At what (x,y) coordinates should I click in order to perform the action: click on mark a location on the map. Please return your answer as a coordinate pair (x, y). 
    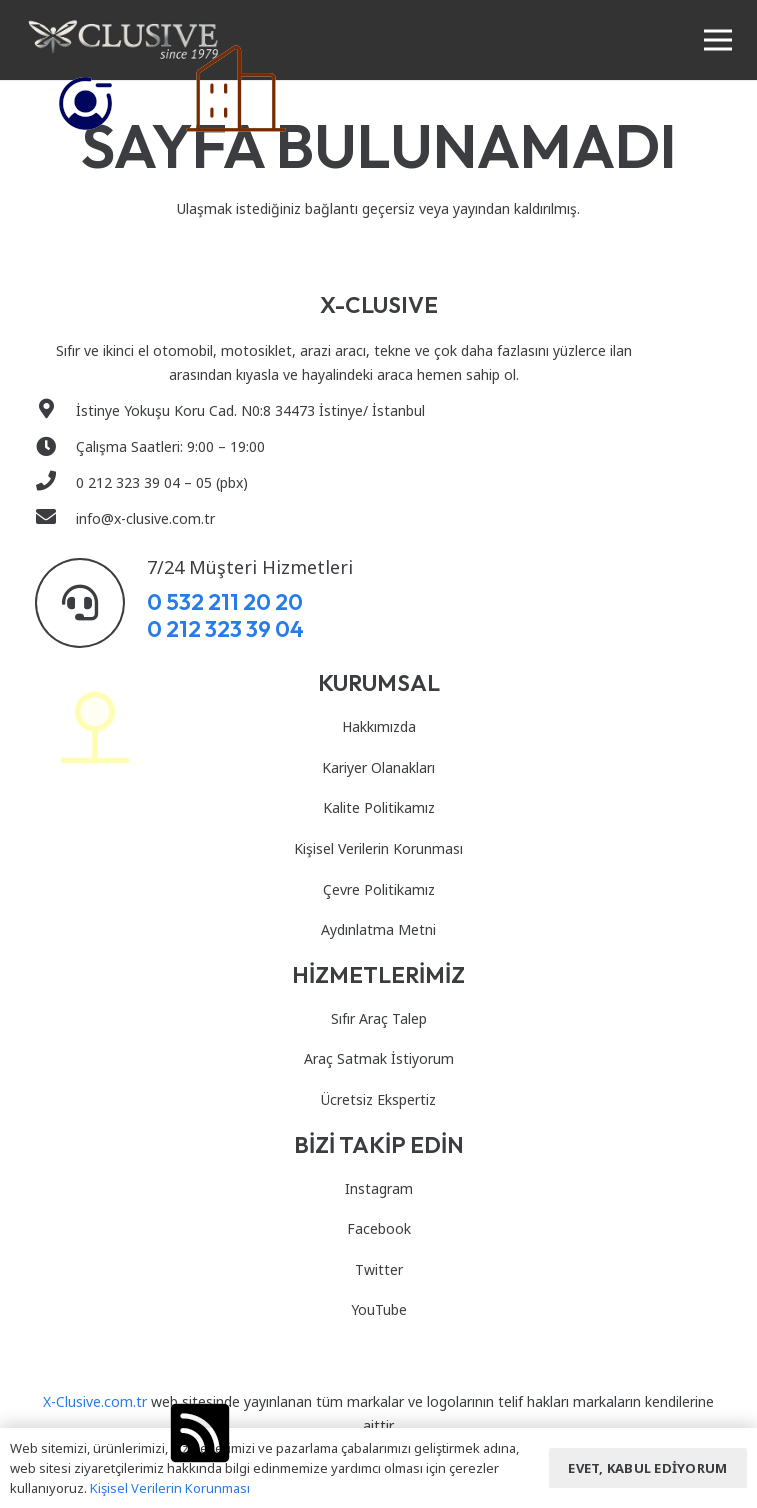
    Looking at the image, I should click on (95, 729).